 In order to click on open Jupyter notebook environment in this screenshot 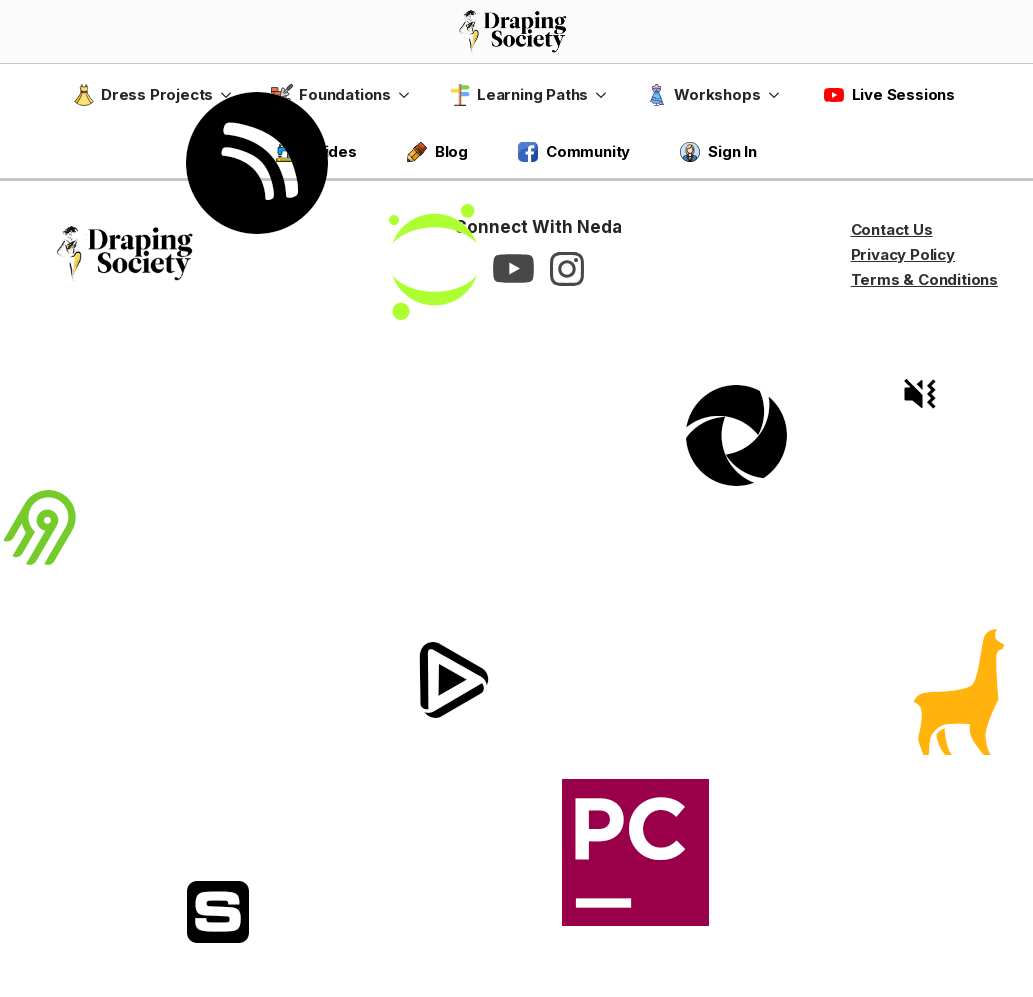, I will do `click(433, 262)`.